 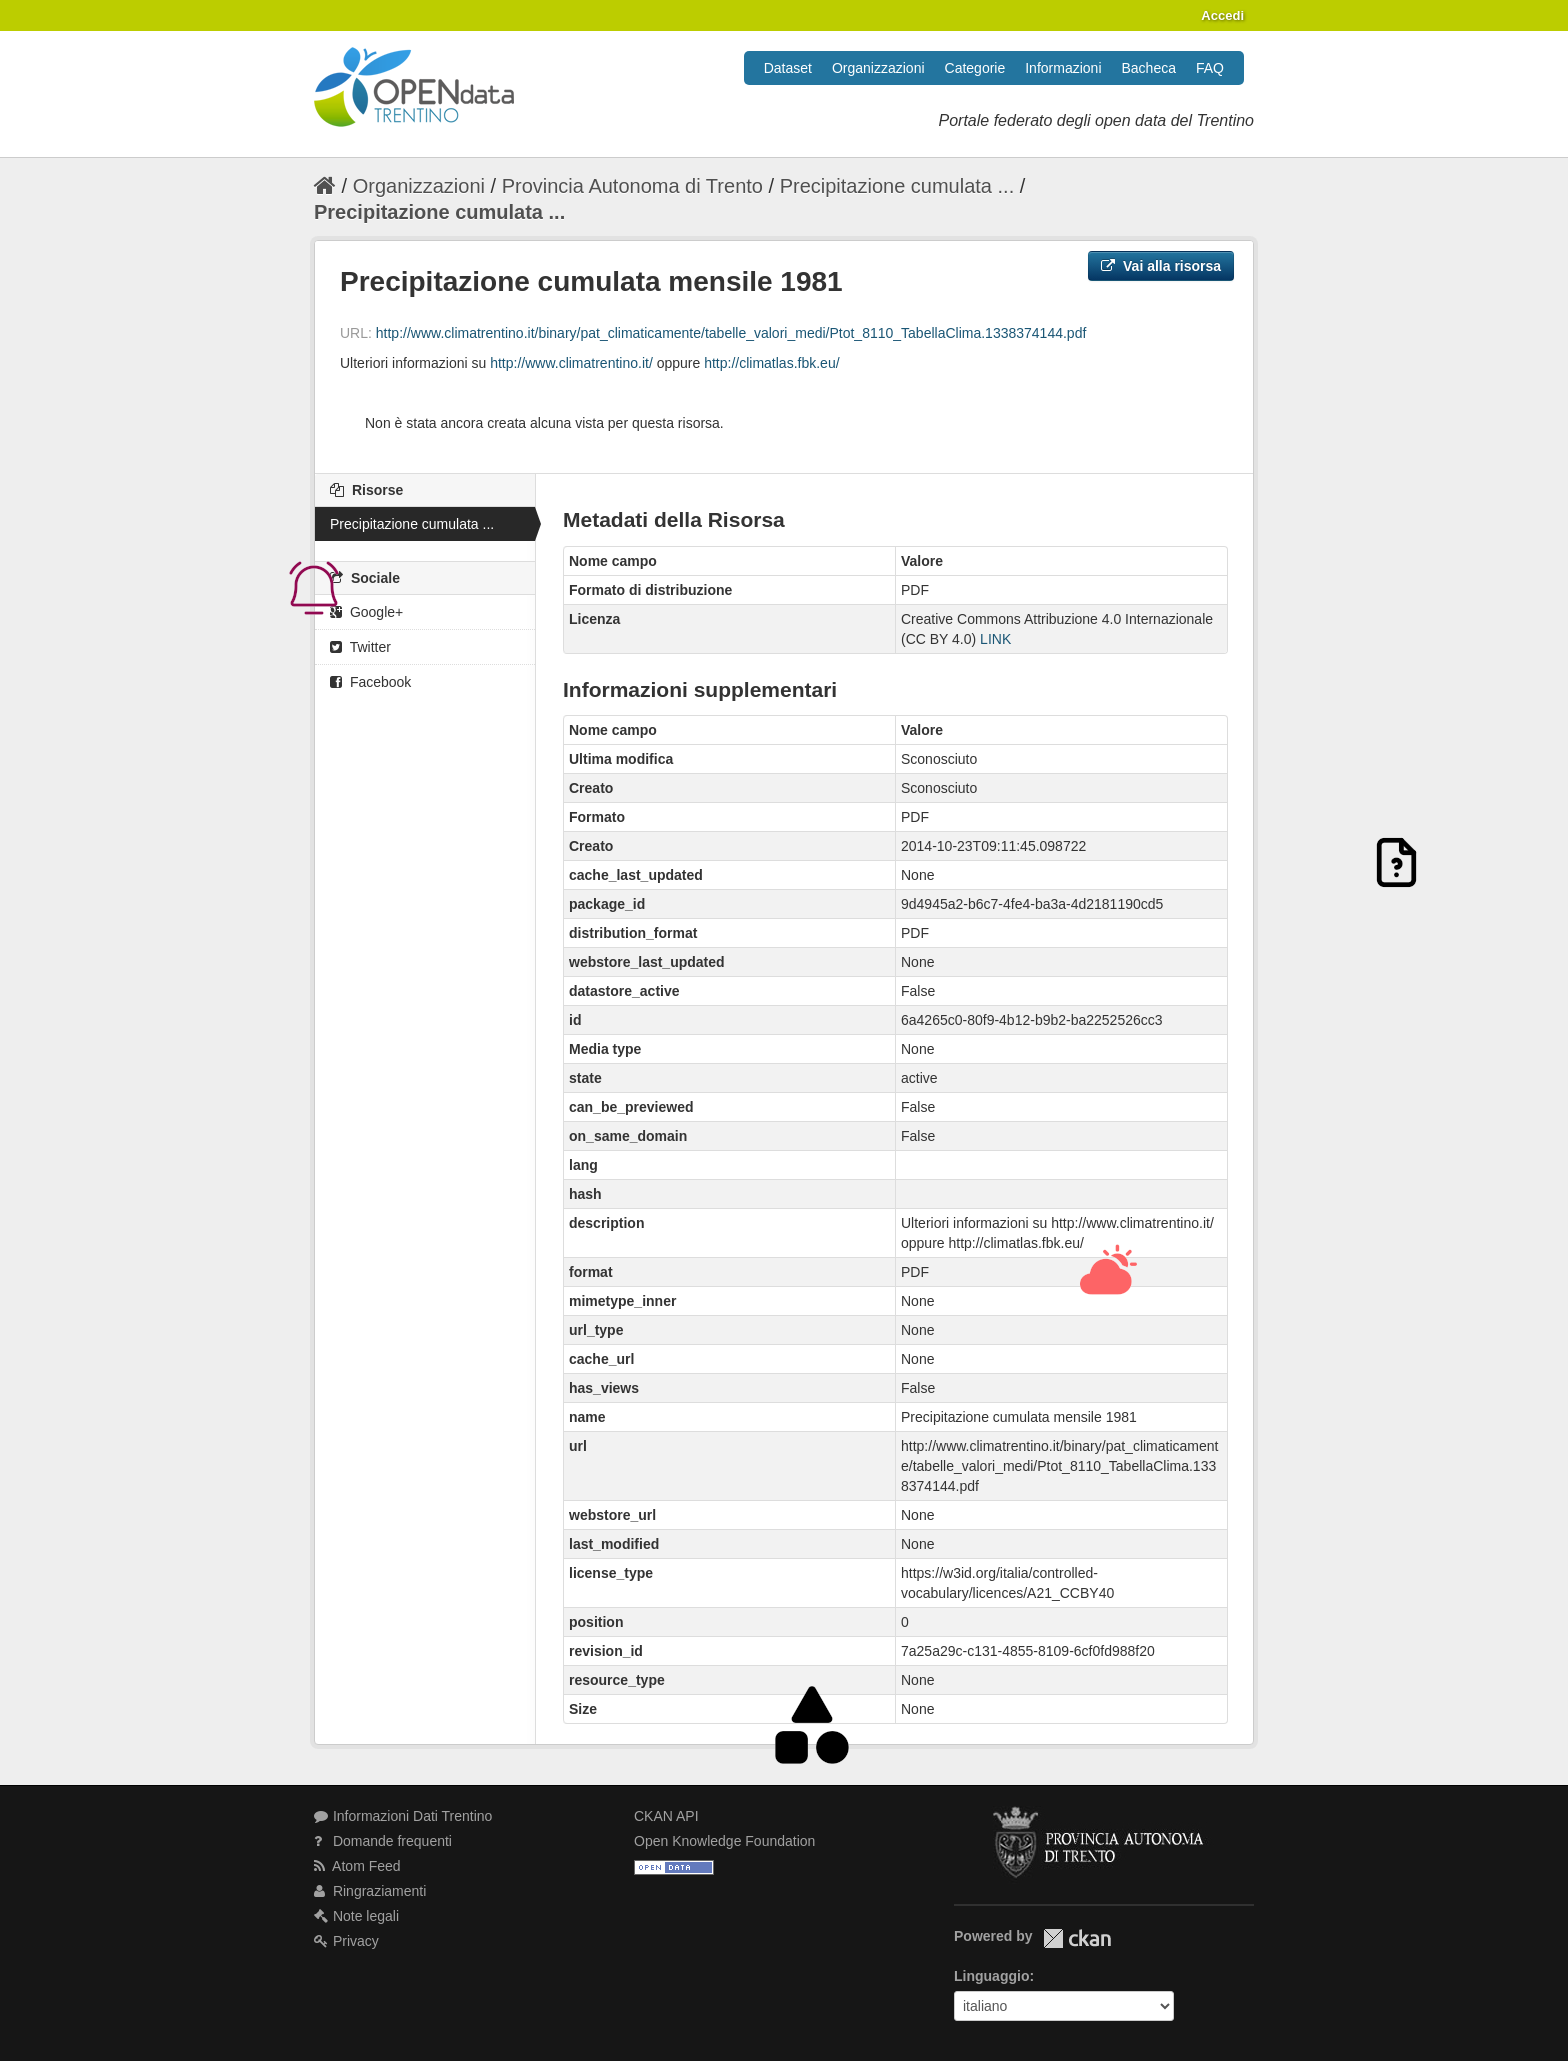 I want to click on unknown or unrecognized file type, so click(x=1396, y=862).